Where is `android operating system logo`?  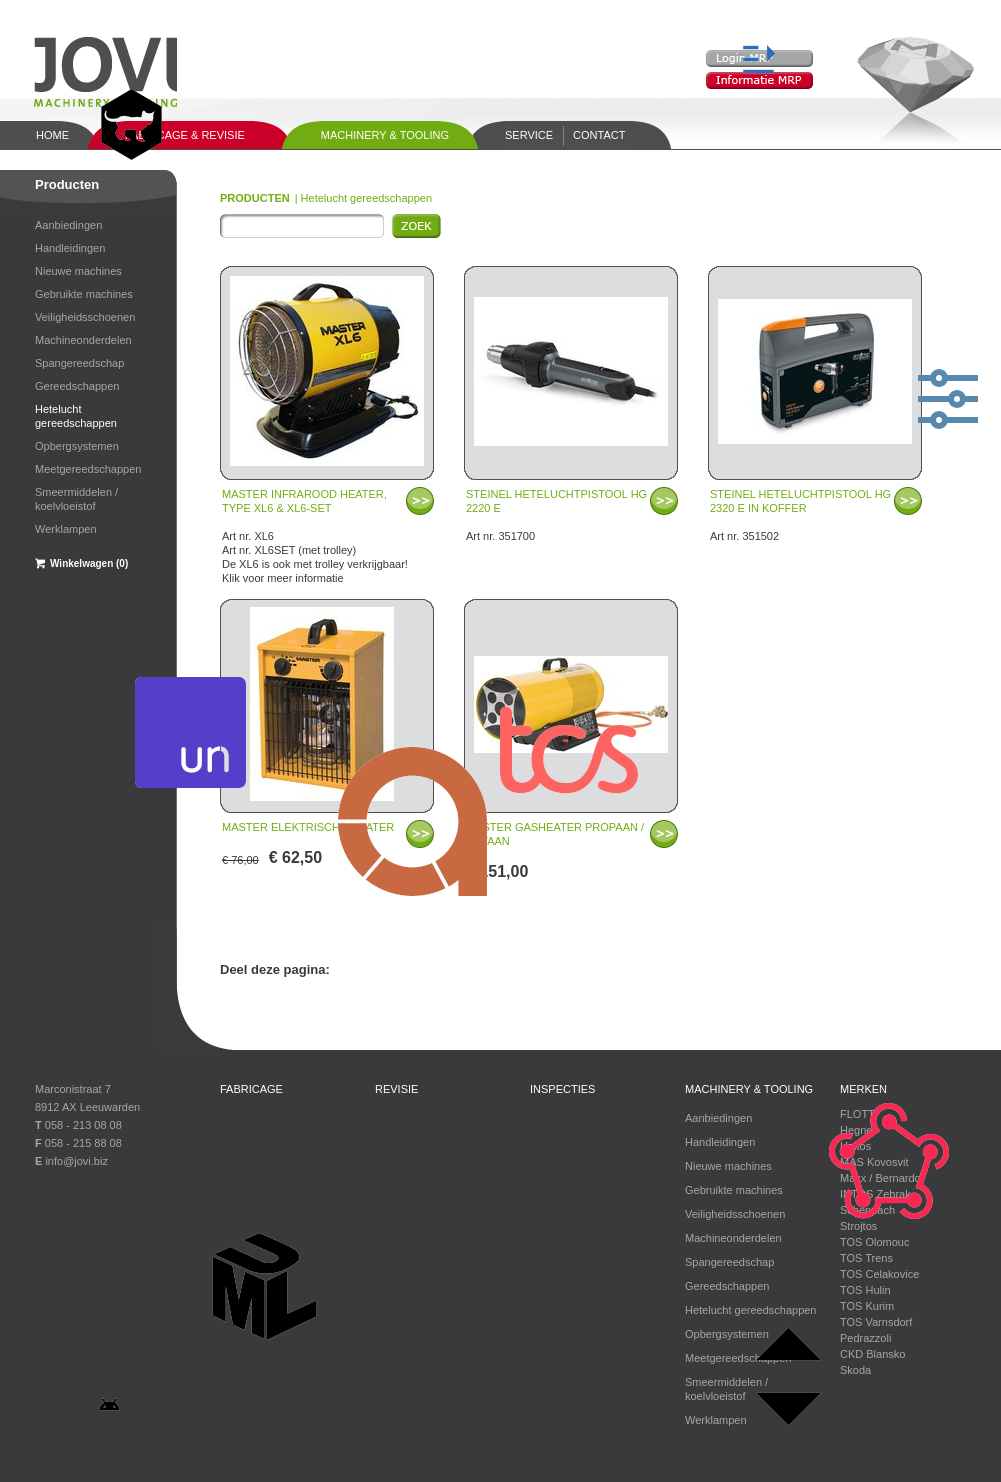 android operating system logo is located at coordinates (109, 1404).